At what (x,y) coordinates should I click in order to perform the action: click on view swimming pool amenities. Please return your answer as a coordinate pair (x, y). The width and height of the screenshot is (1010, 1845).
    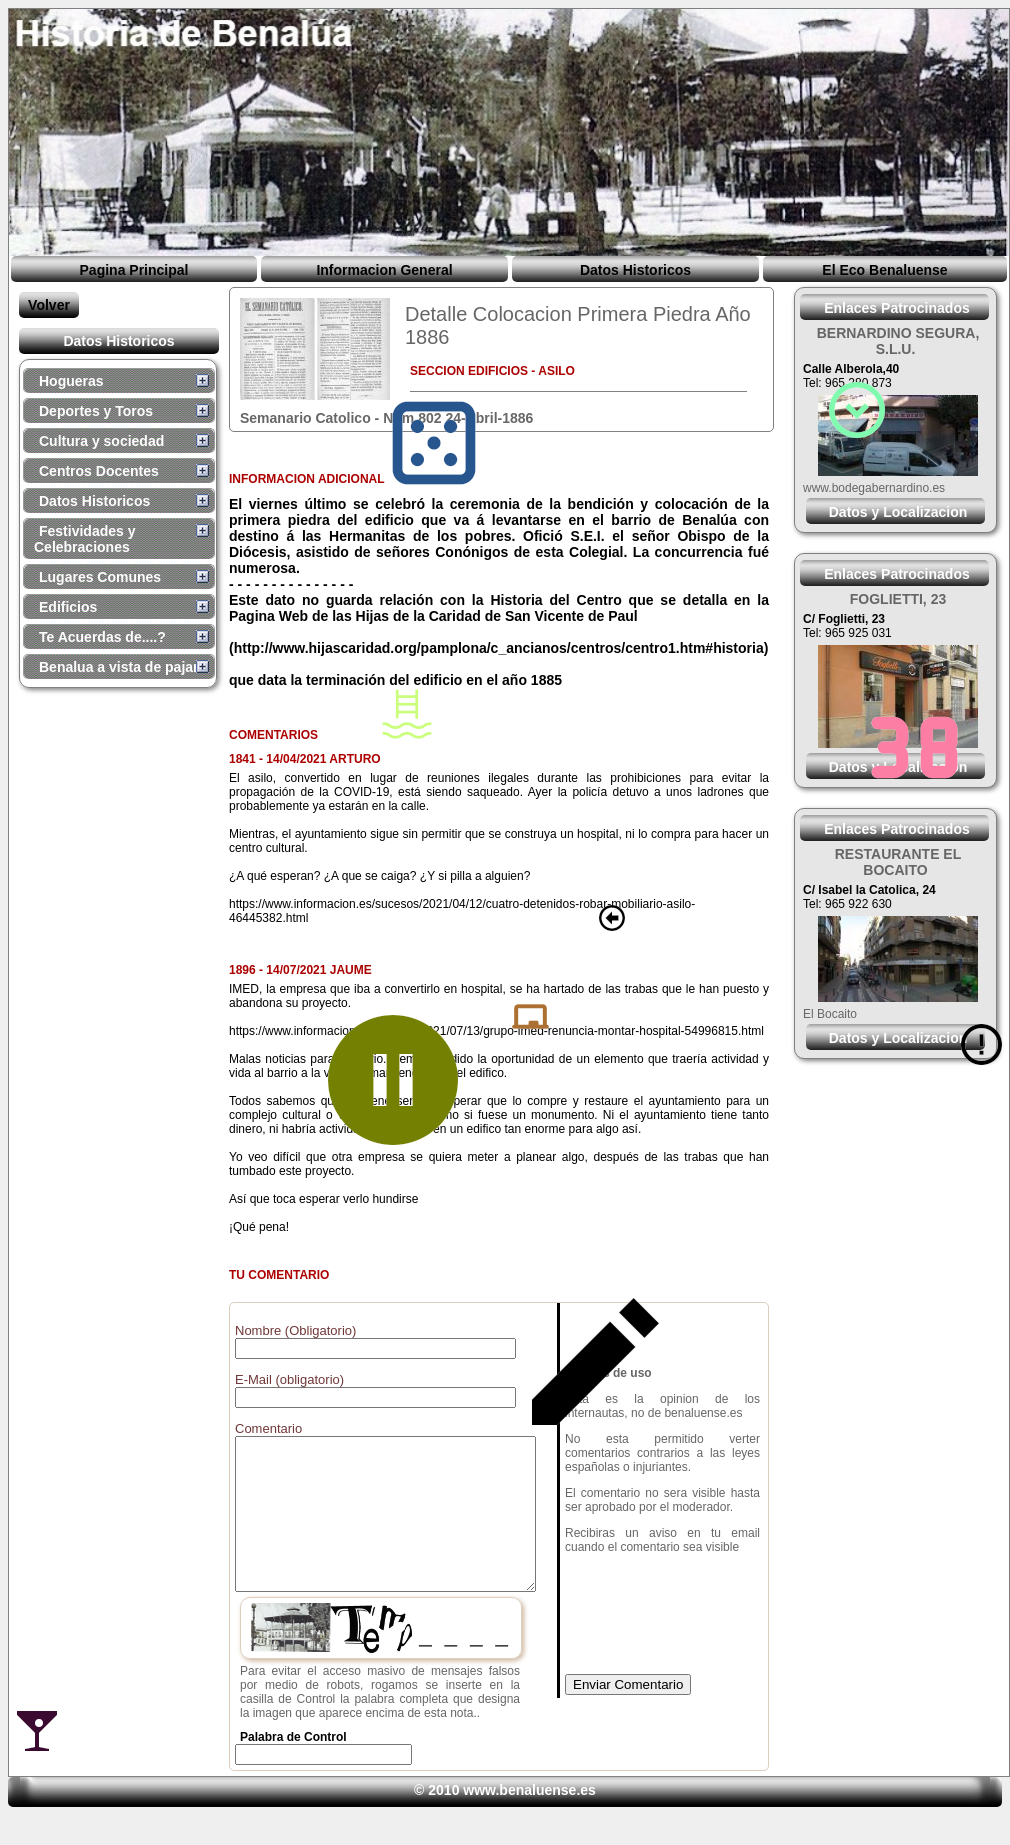
    Looking at the image, I should click on (407, 714).